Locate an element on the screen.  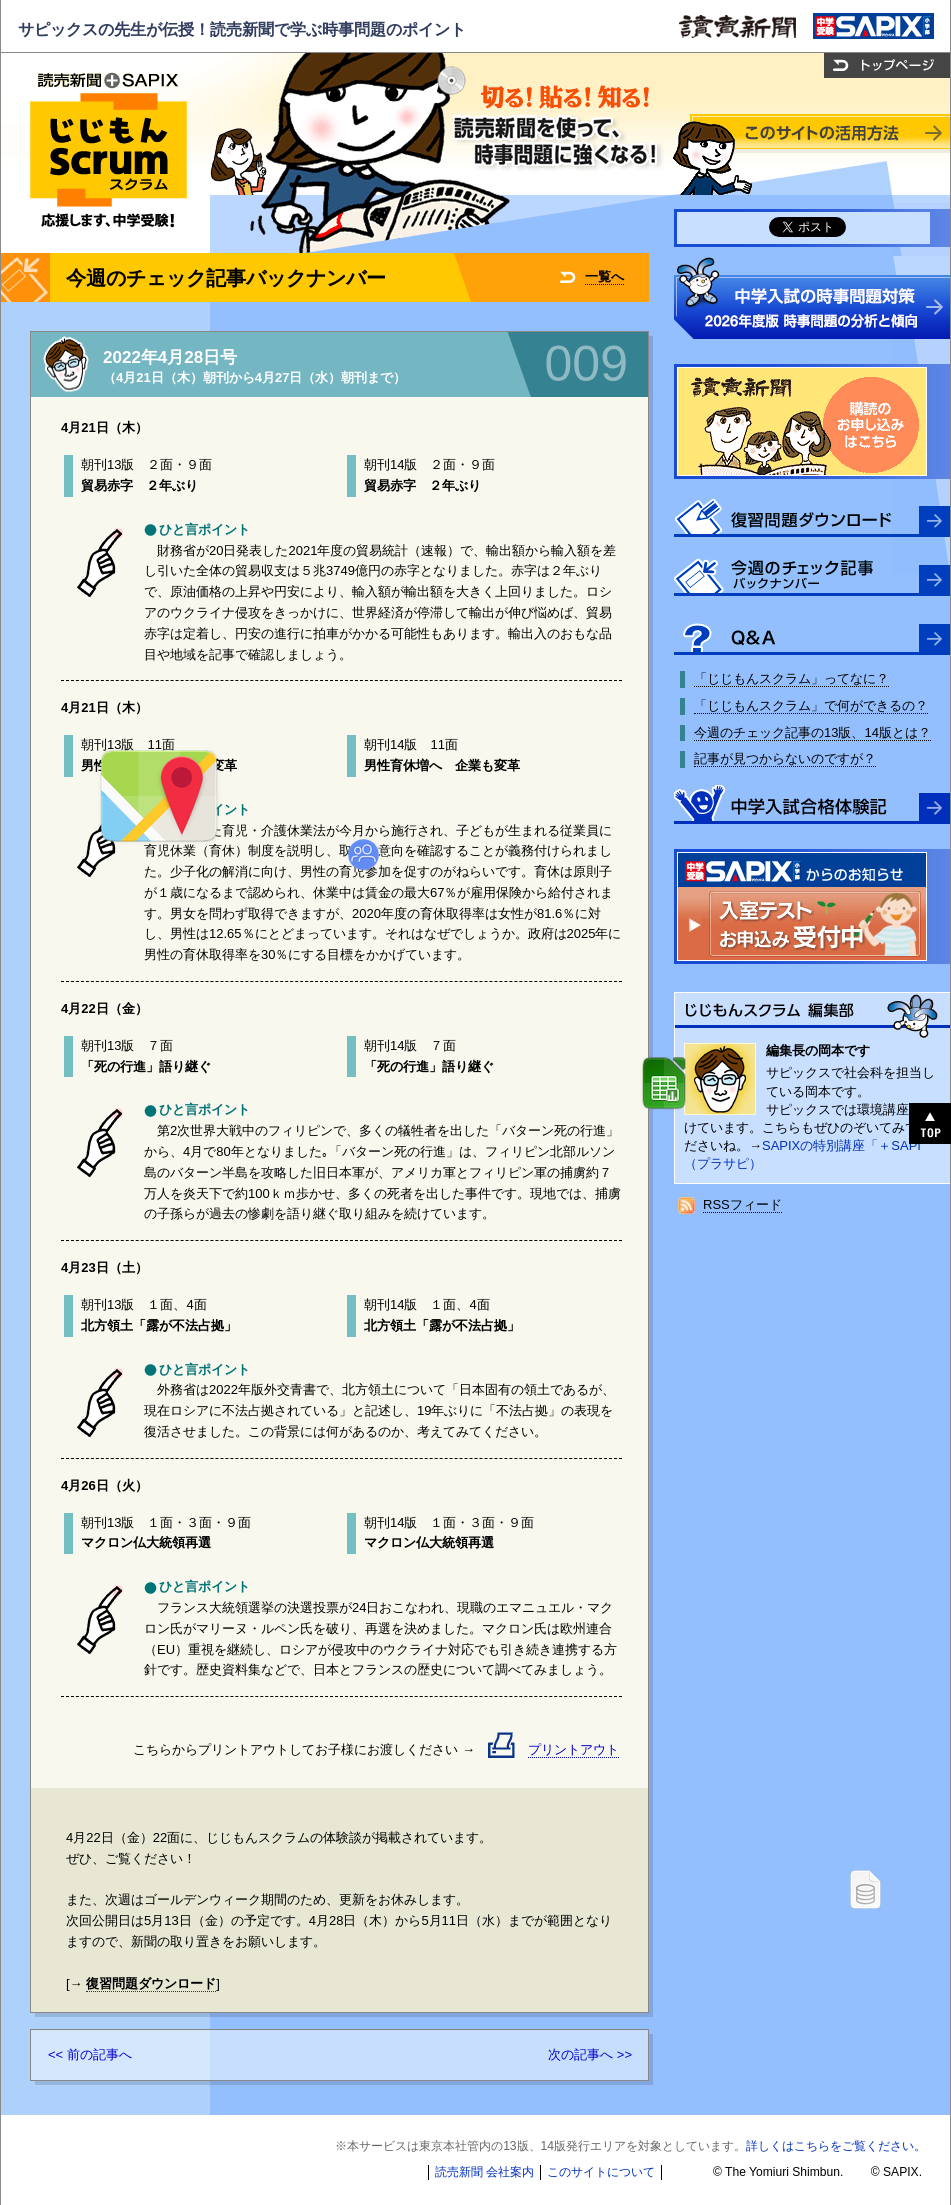
open gnome maps application is located at coordinates (159, 796).